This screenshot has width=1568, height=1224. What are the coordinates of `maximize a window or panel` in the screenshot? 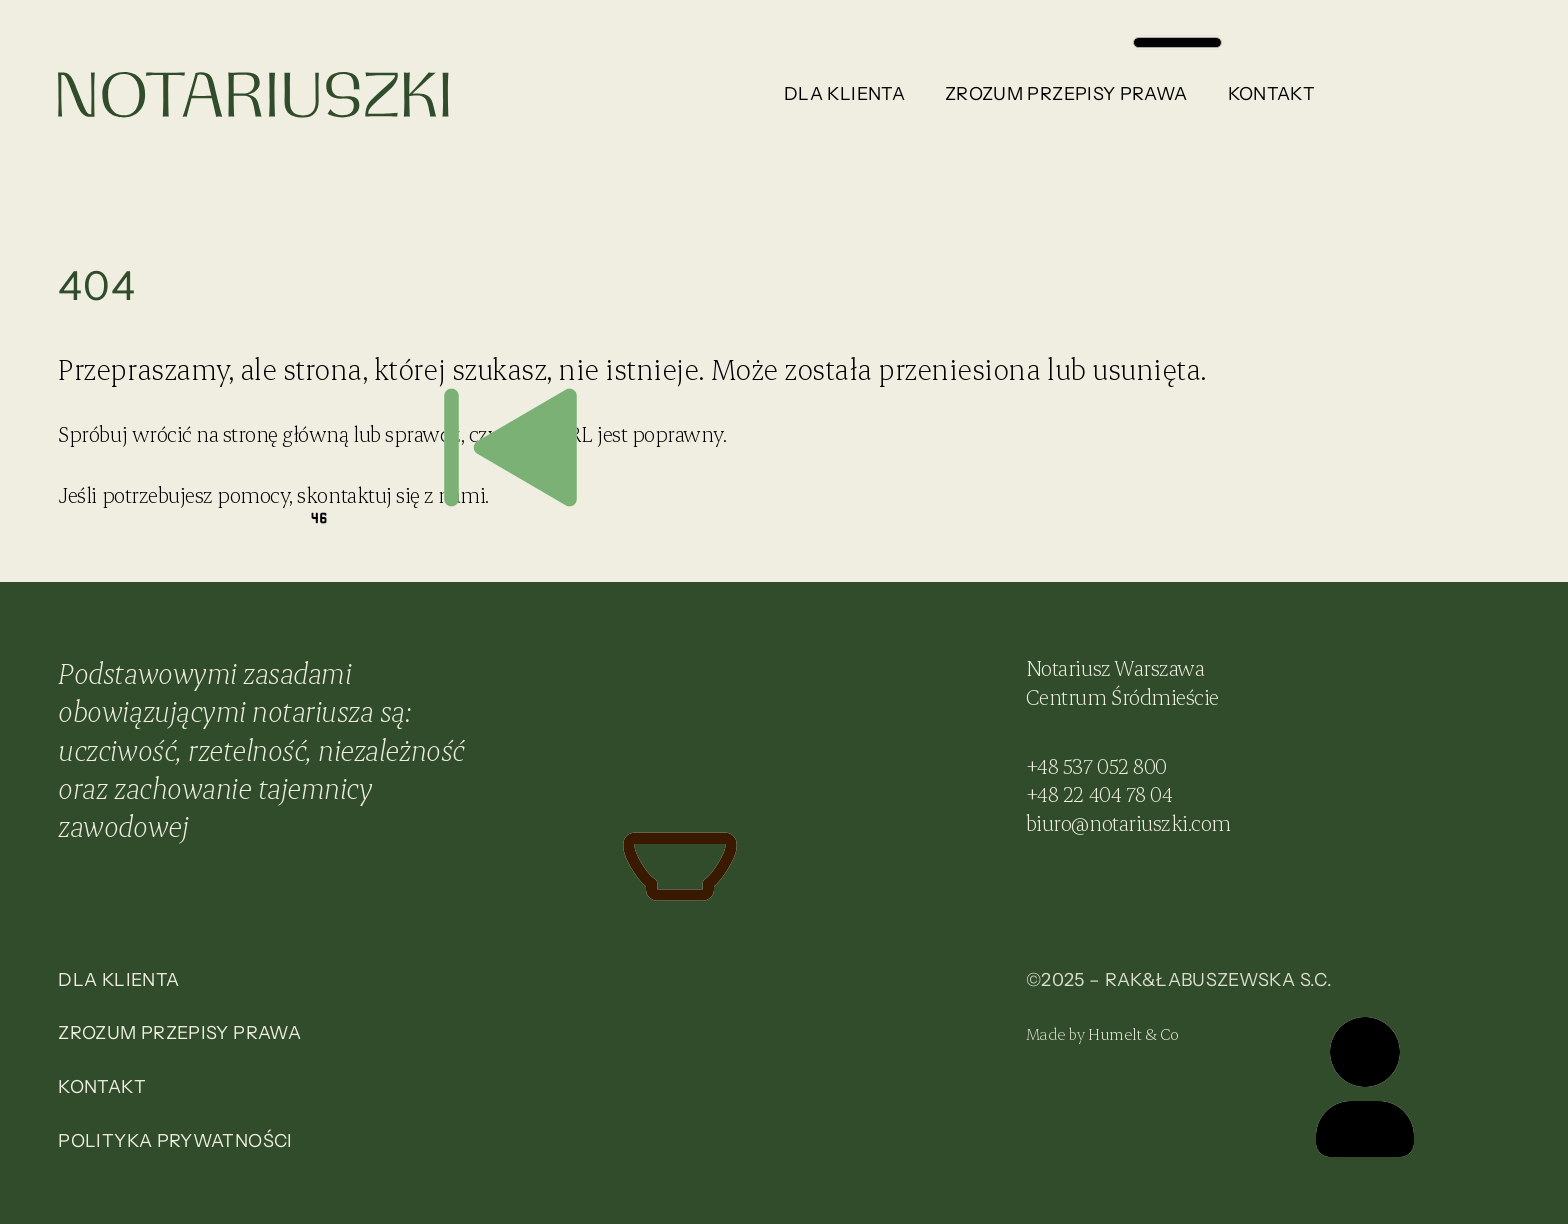 It's located at (1177, 81).